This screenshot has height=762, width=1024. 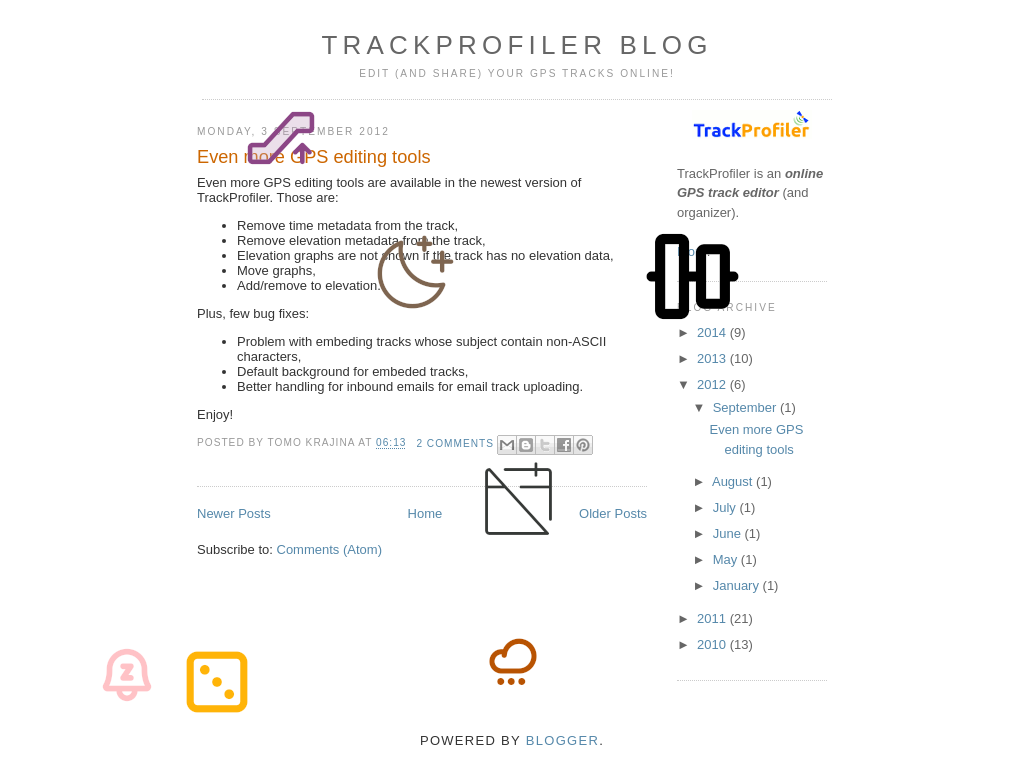 I want to click on indicates snowy weather conditions, so click(x=513, y=664).